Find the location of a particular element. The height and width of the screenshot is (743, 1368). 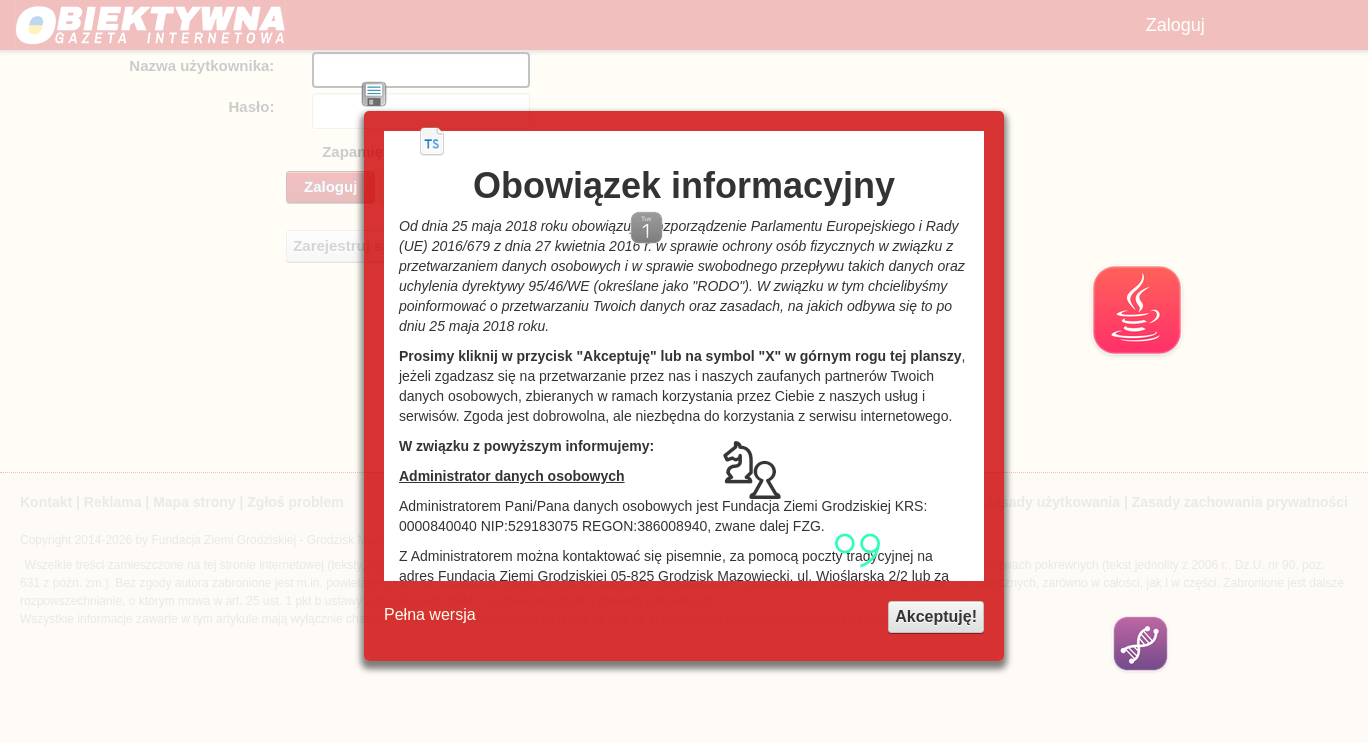

open the calendar app is located at coordinates (646, 227).